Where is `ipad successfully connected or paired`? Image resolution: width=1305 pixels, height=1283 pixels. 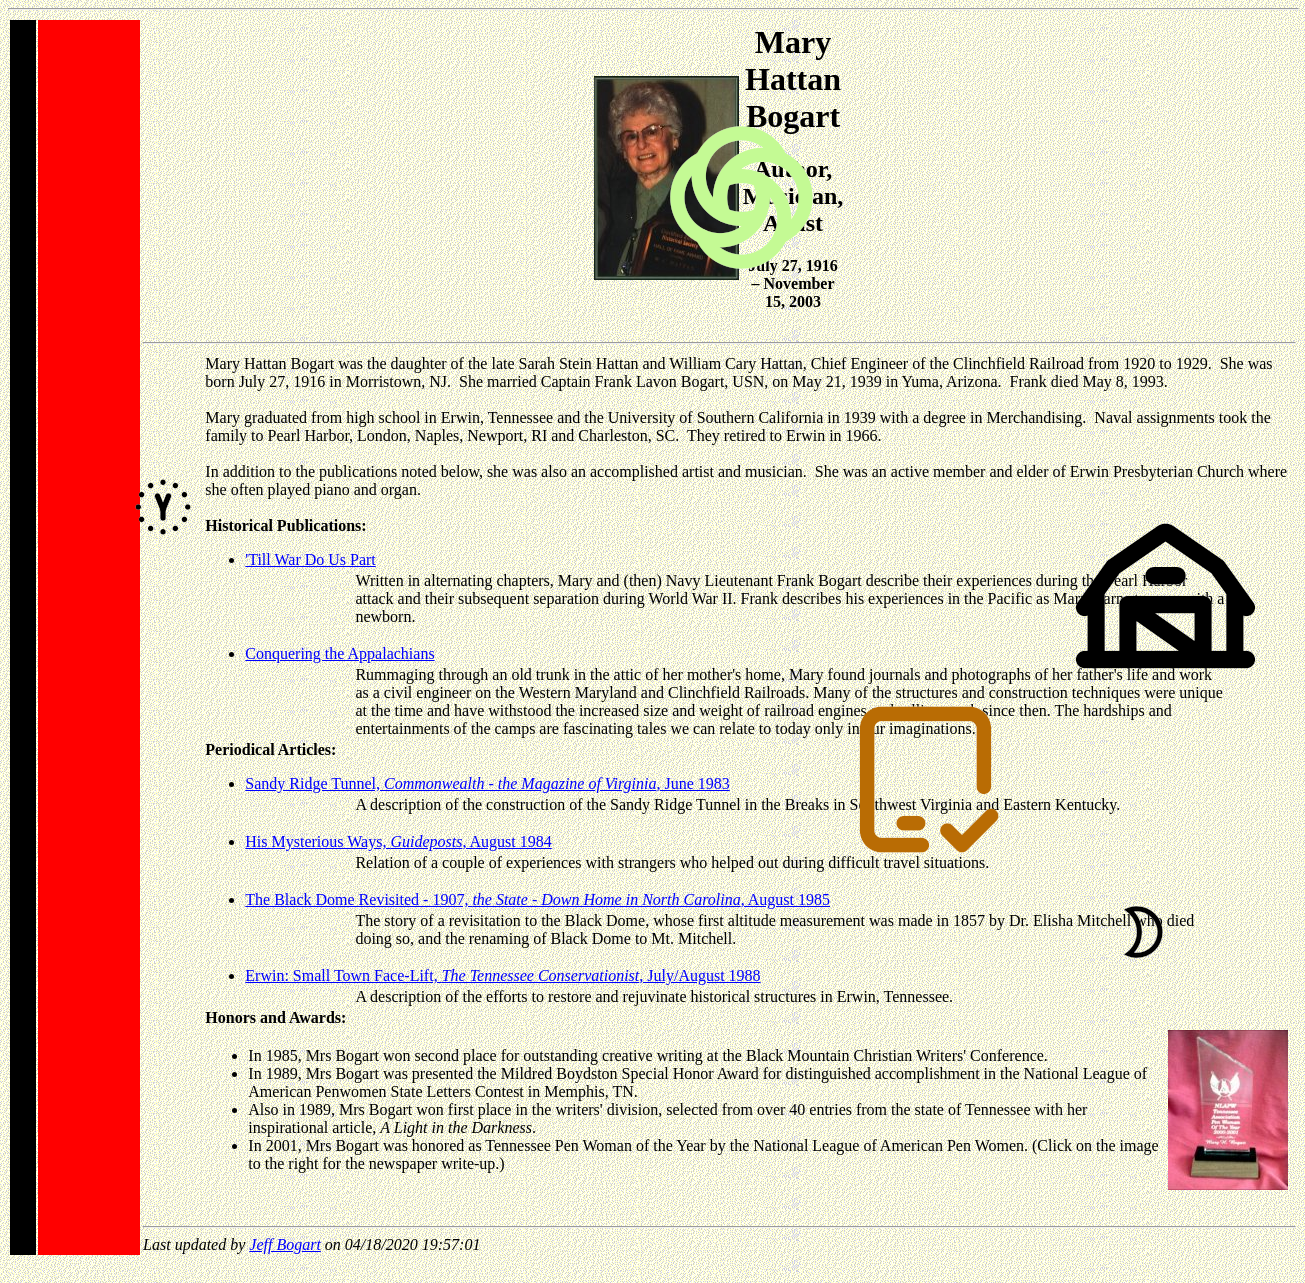 ipad successfully connected or paired is located at coordinates (925, 779).